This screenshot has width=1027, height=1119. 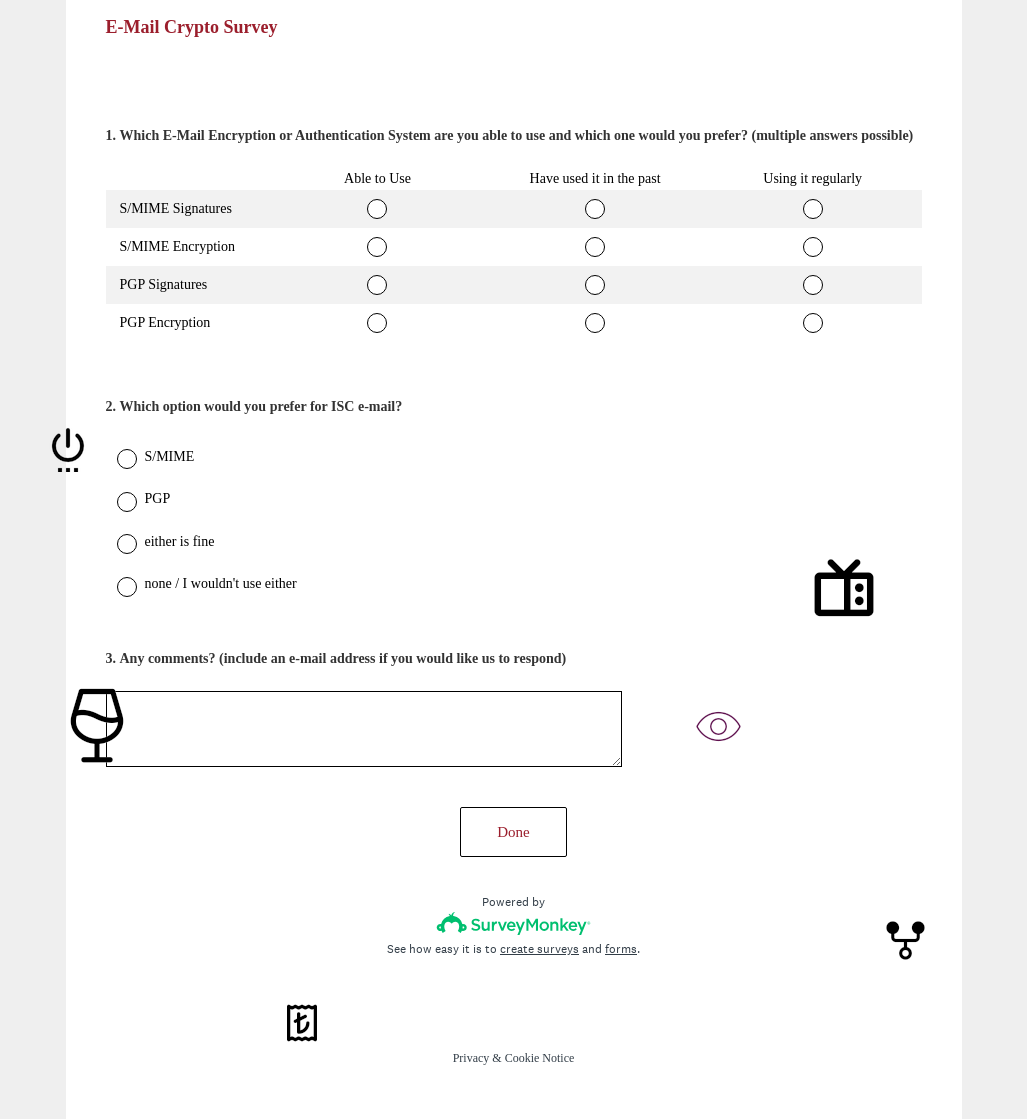 What do you see at coordinates (68, 448) in the screenshot?
I see `access power or shutdown settings` at bounding box center [68, 448].